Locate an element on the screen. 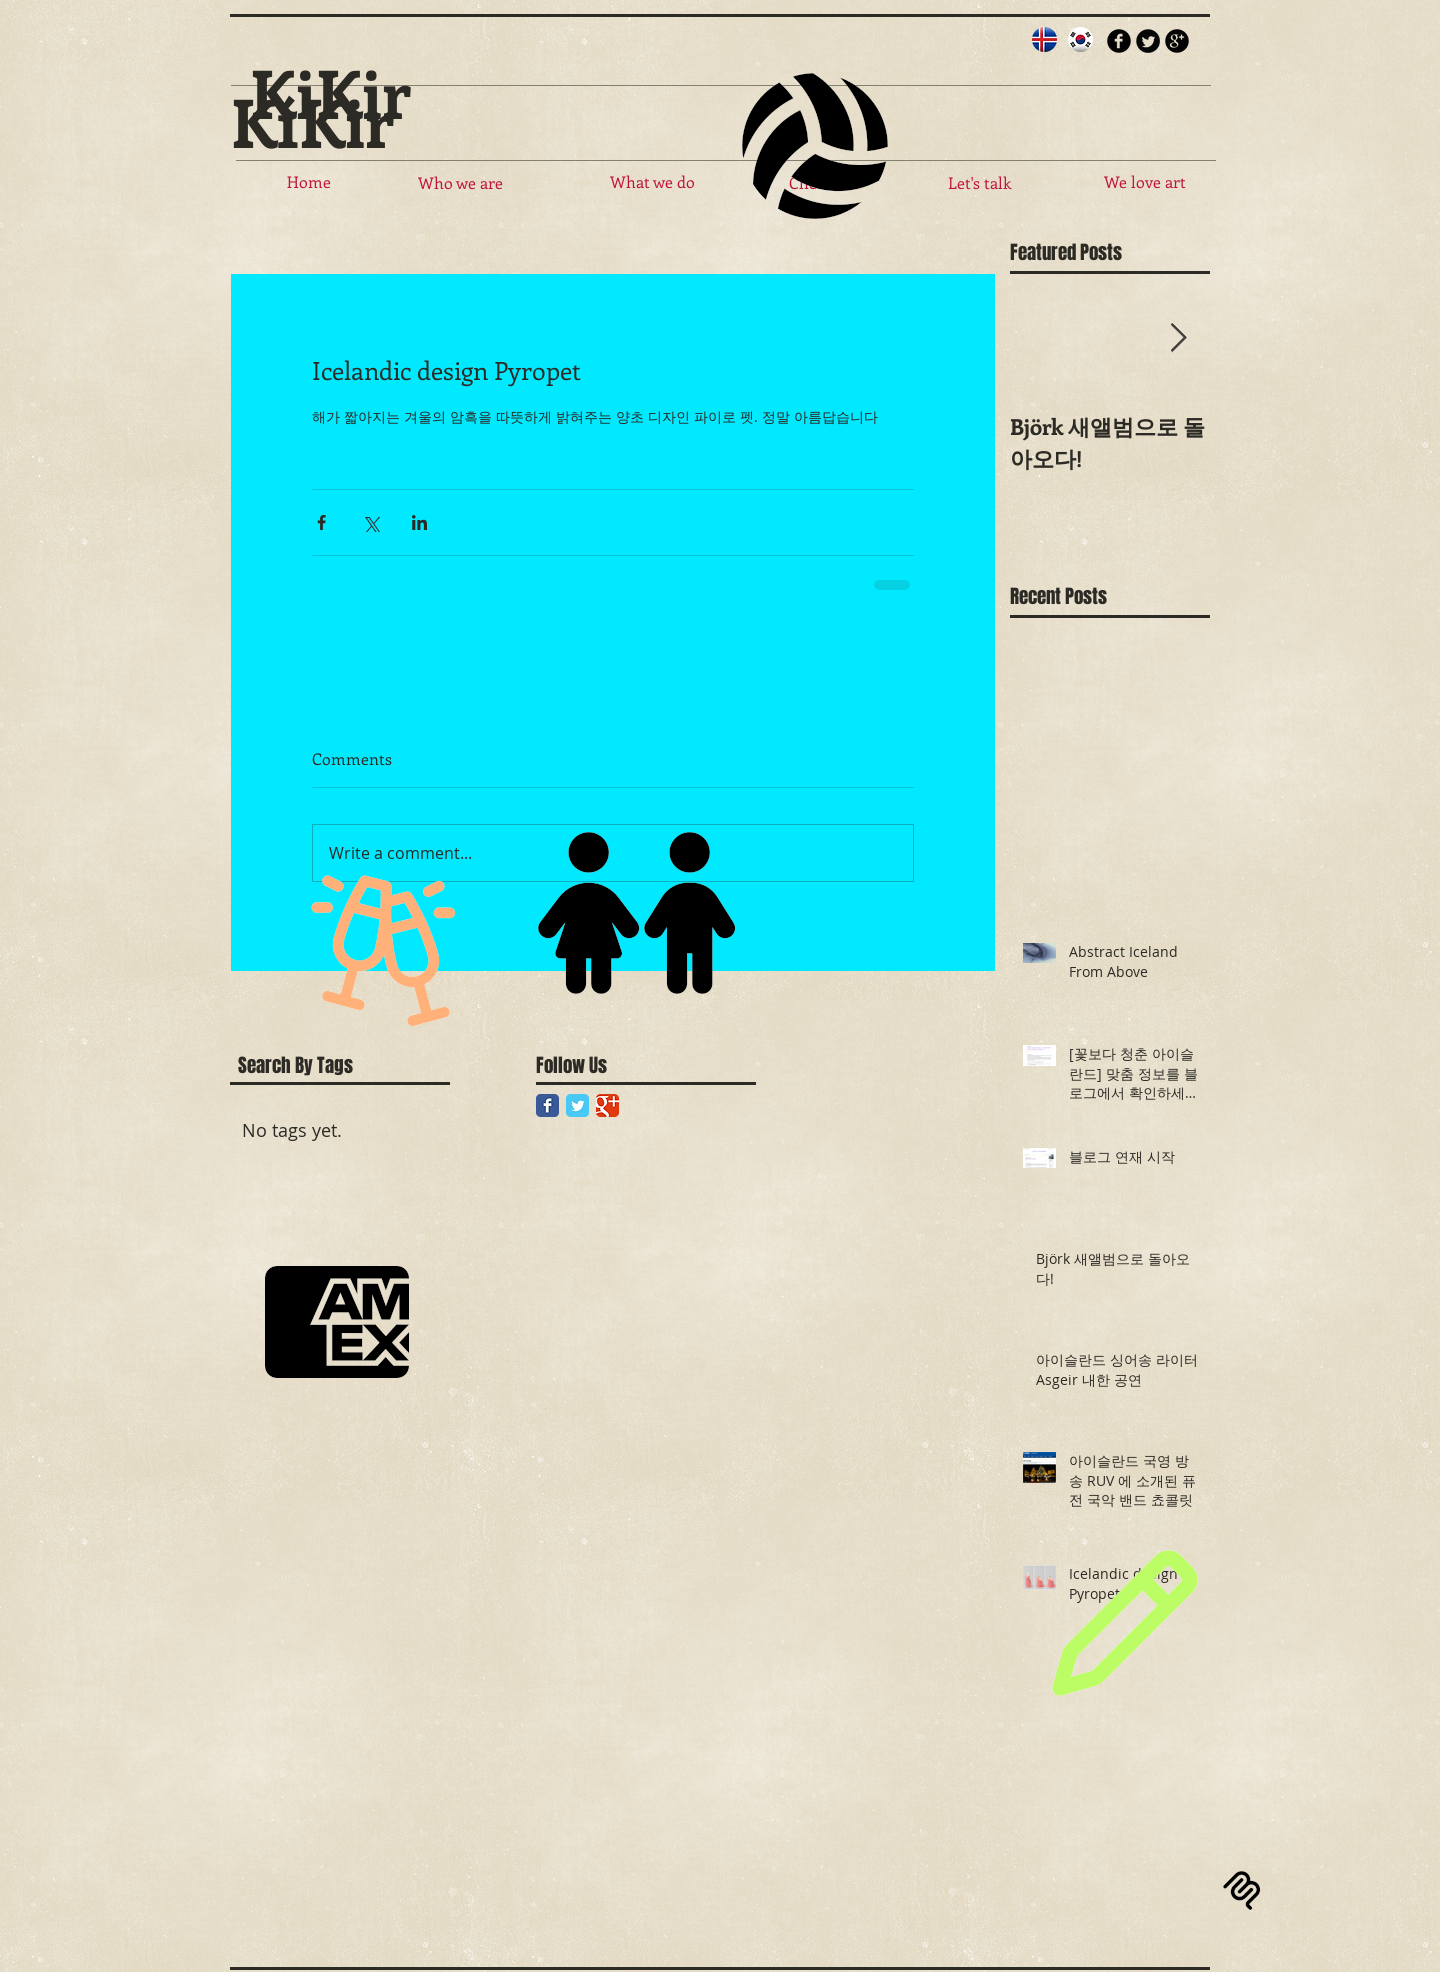 This screenshot has height=1972, width=1440. edit content or settings is located at coordinates (1124, 1623).